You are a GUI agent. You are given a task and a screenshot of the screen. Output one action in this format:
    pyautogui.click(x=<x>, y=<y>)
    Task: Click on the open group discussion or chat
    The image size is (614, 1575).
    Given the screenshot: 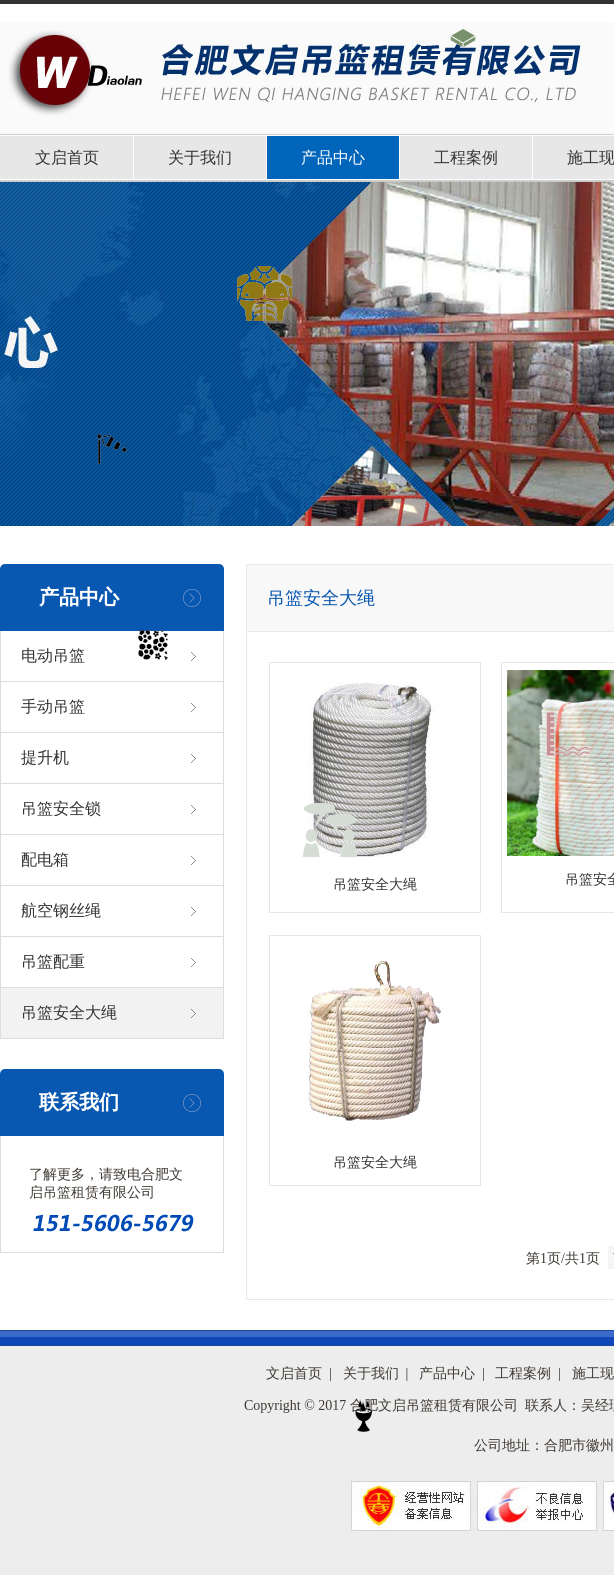 What is the action you would take?
    pyautogui.click(x=330, y=830)
    